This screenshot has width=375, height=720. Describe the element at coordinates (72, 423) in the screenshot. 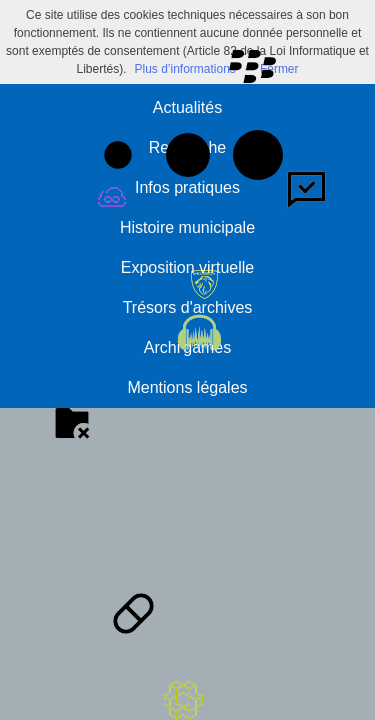

I see `delete a folder` at that location.